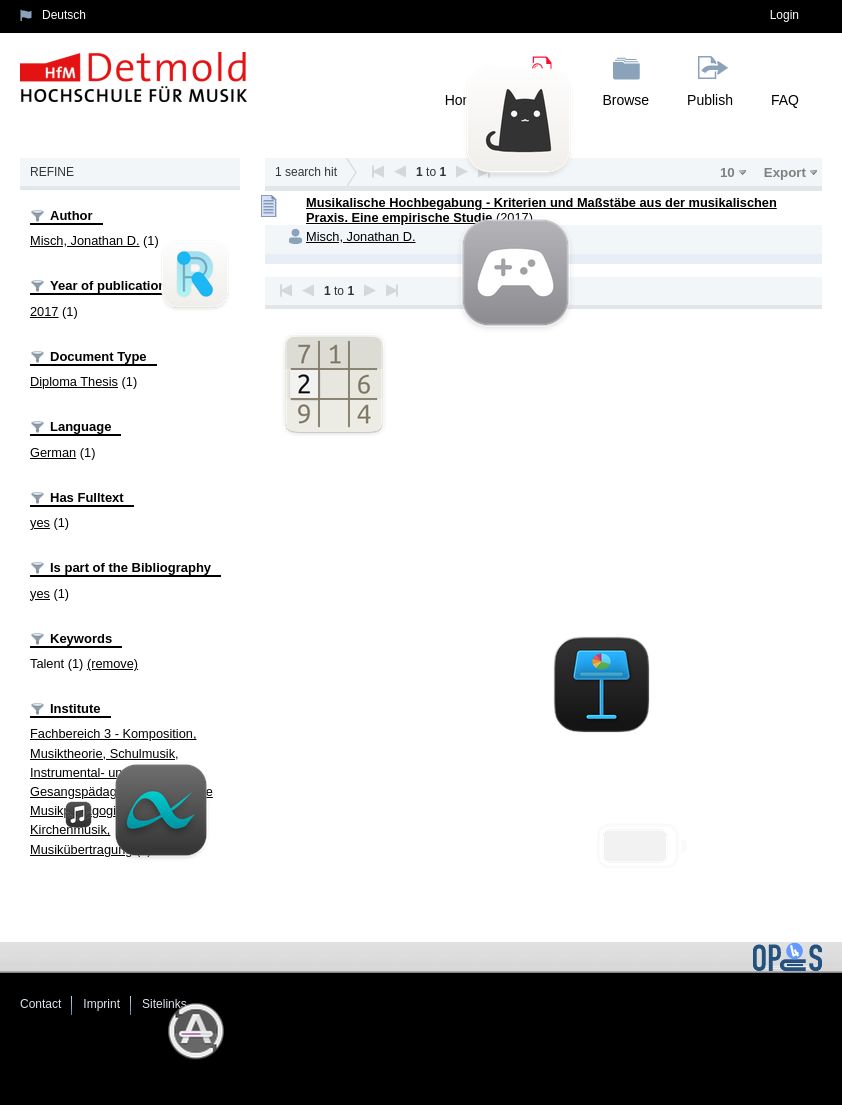 This screenshot has height=1105, width=842. I want to click on open sudoku puzzle game, so click(334, 384).